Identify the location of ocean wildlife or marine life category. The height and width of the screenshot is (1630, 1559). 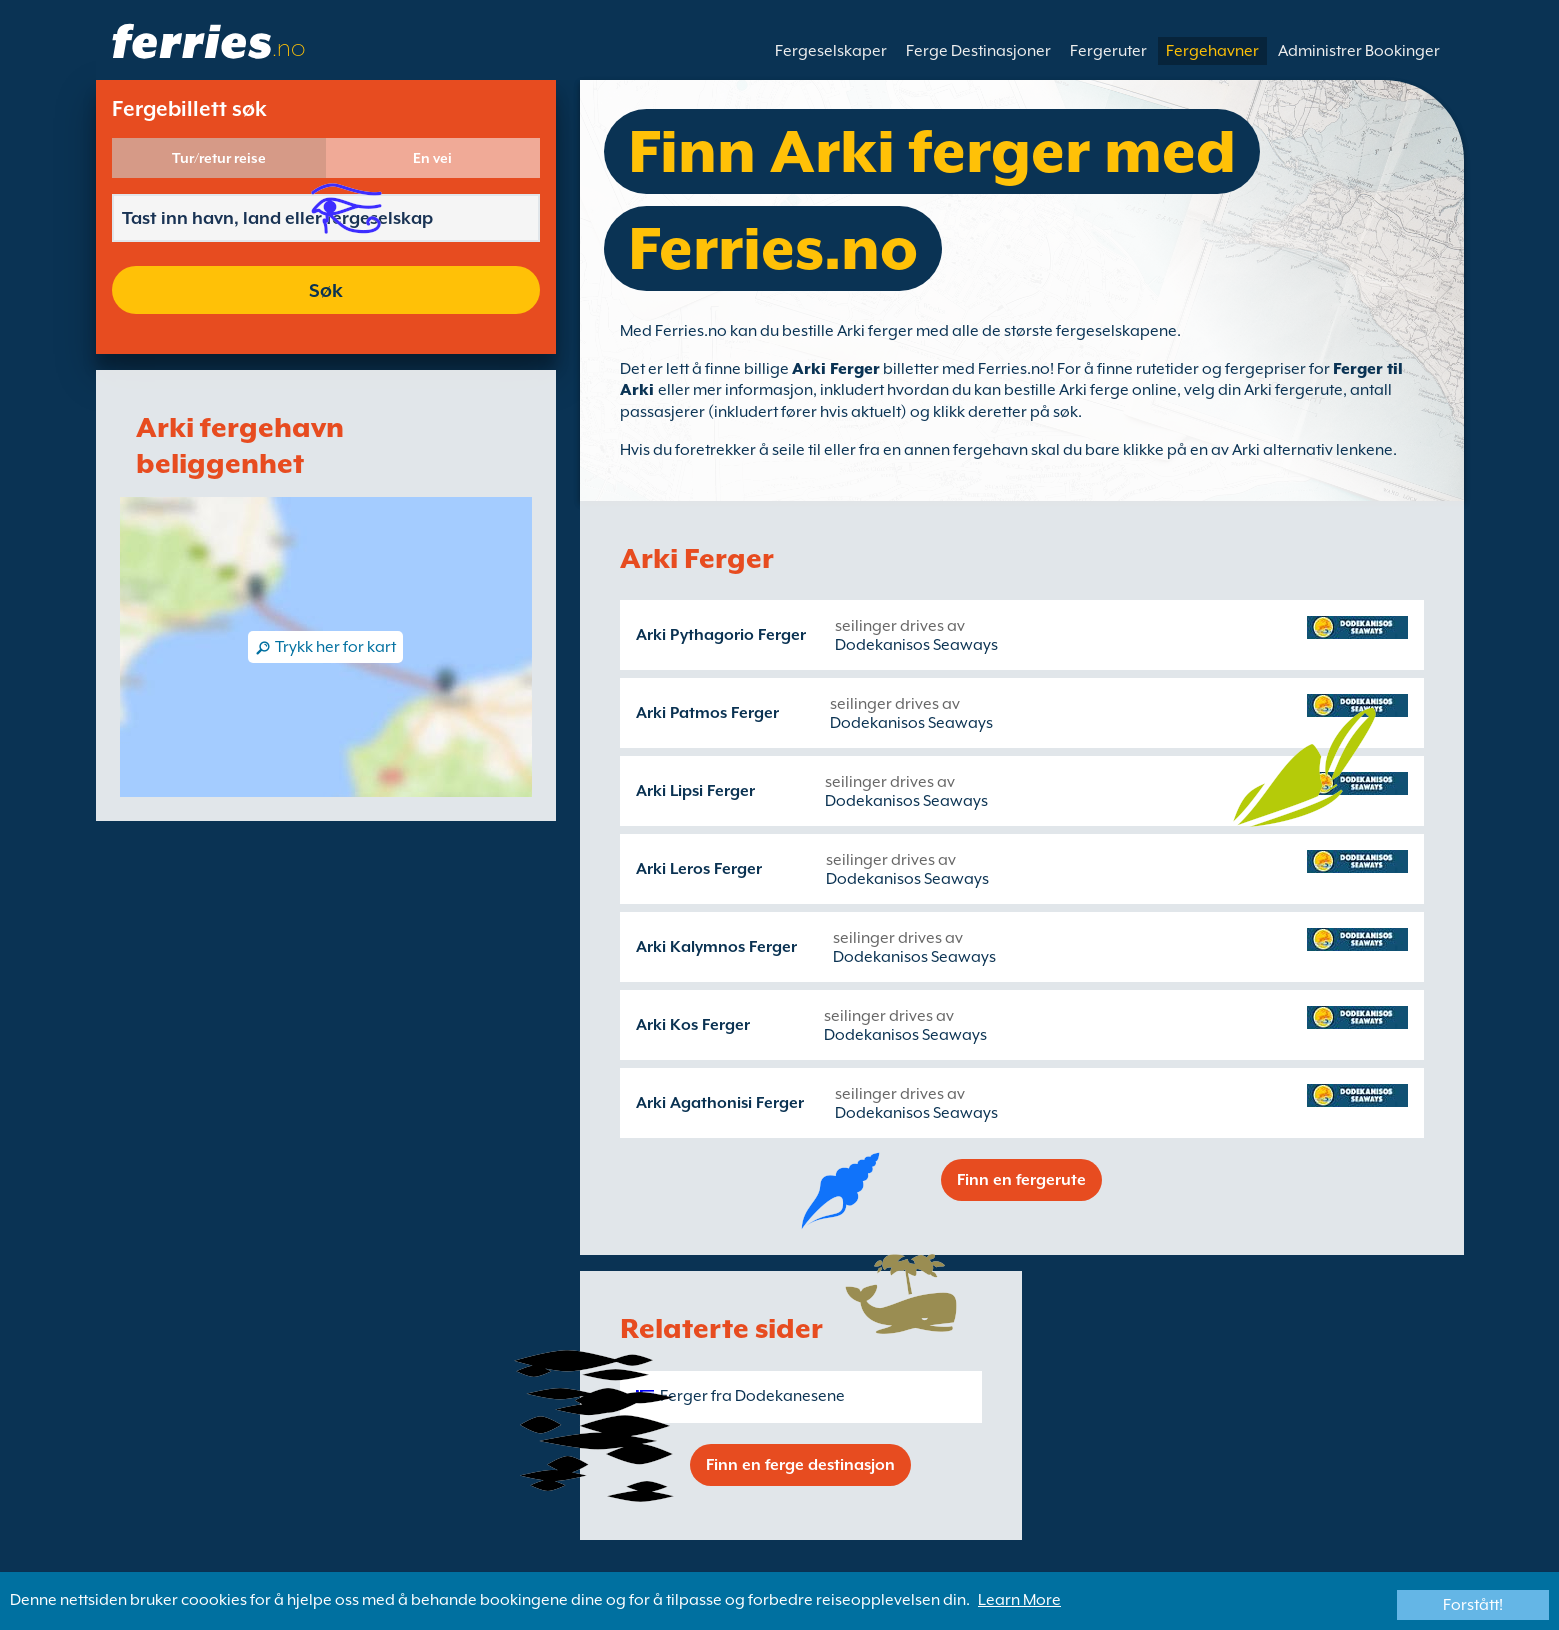
(901, 1294).